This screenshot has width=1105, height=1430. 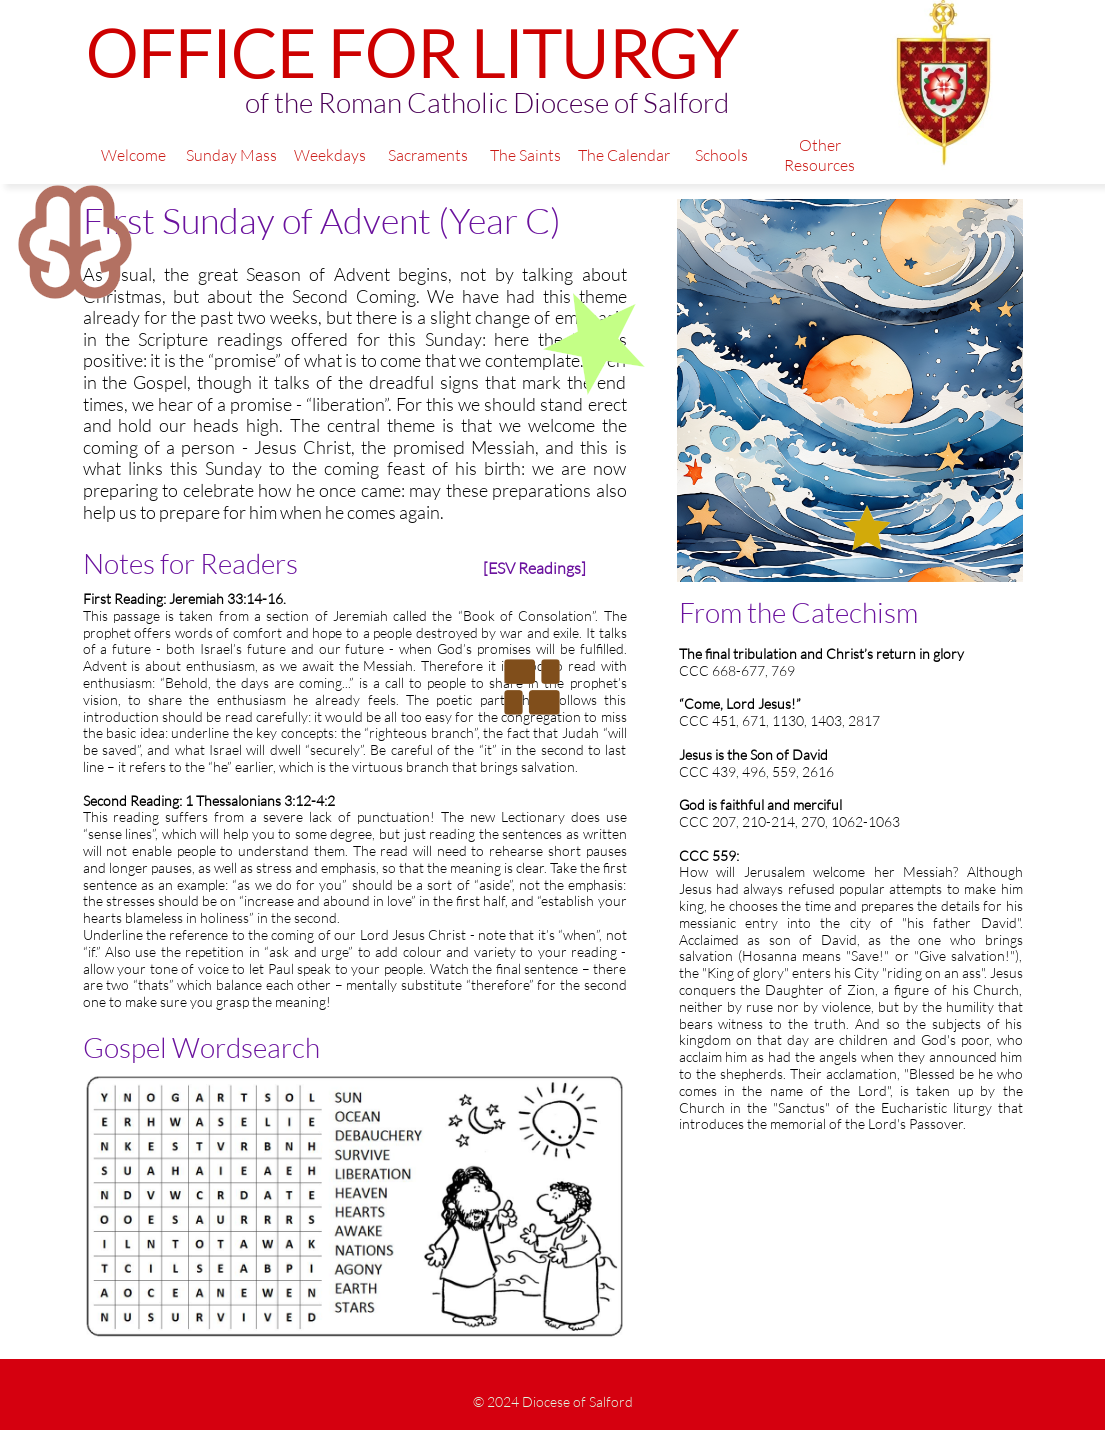 What do you see at coordinates (532, 687) in the screenshot?
I see `access the dashboard or control panel` at bounding box center [532, 687].